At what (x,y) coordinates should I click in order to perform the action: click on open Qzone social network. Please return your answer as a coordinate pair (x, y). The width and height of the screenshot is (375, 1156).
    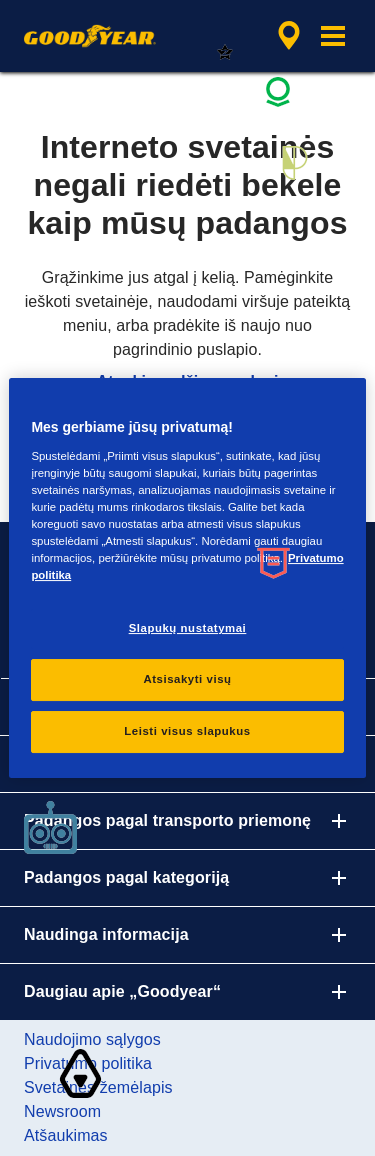
    Looking at the image, I should click on (225, 52).